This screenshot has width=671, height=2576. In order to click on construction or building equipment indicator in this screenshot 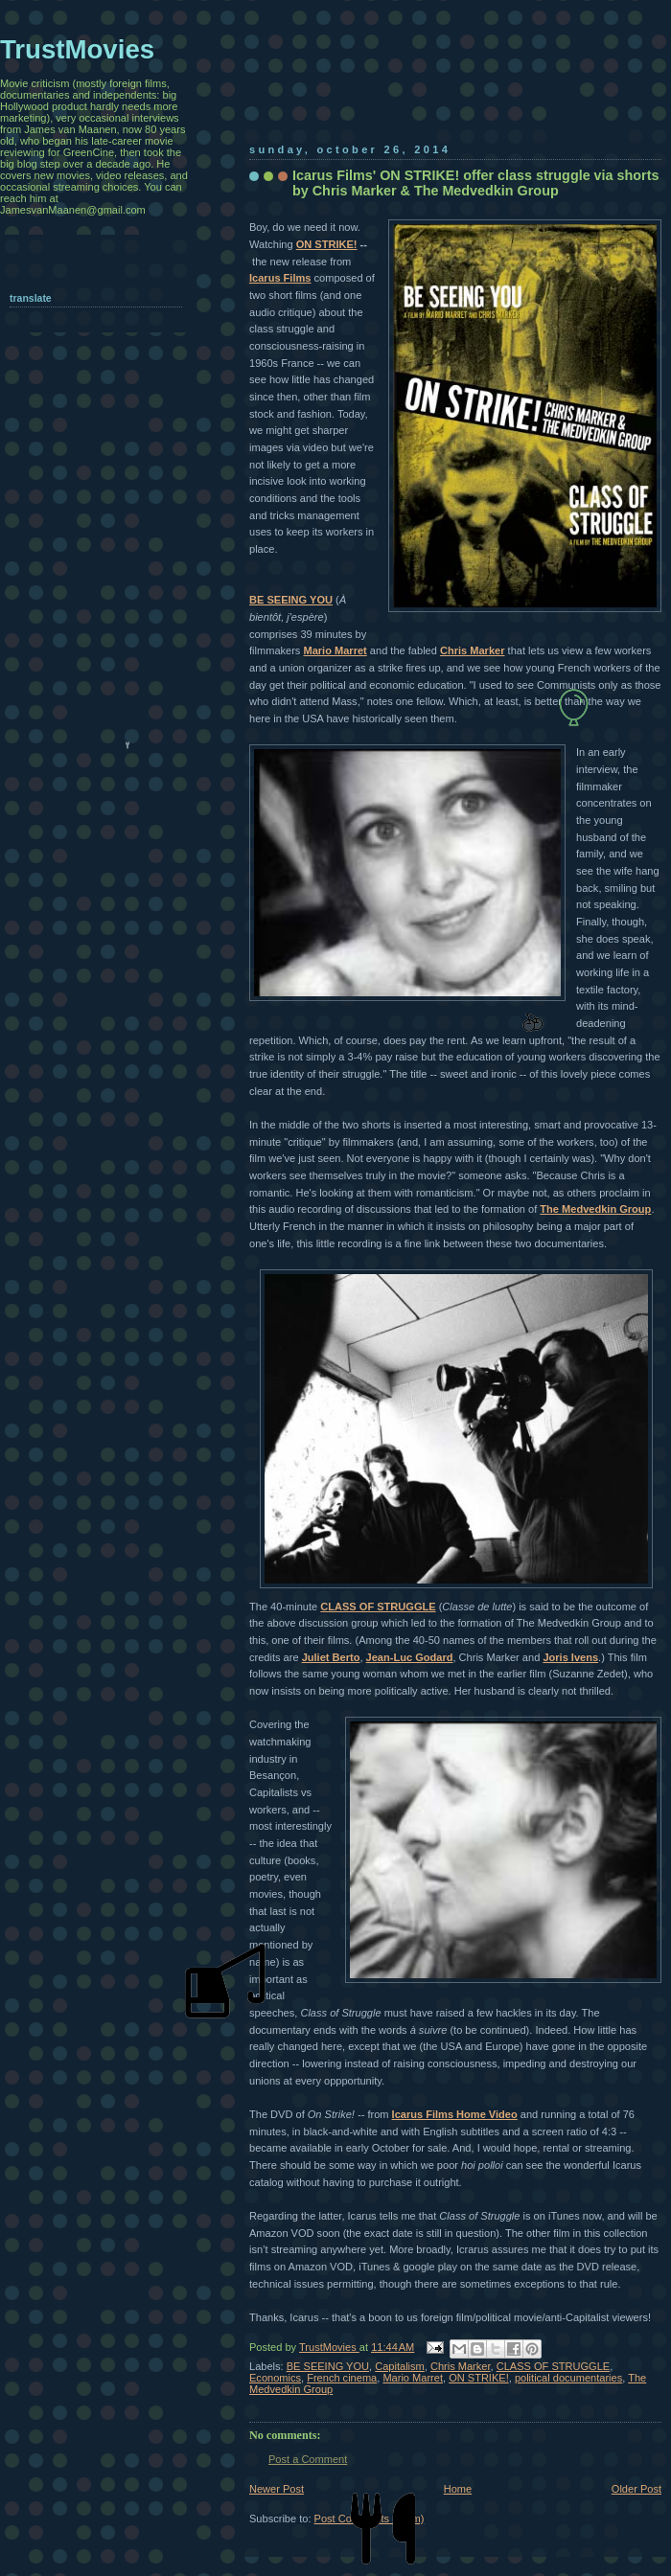, I will do `click(226, 1985)`.